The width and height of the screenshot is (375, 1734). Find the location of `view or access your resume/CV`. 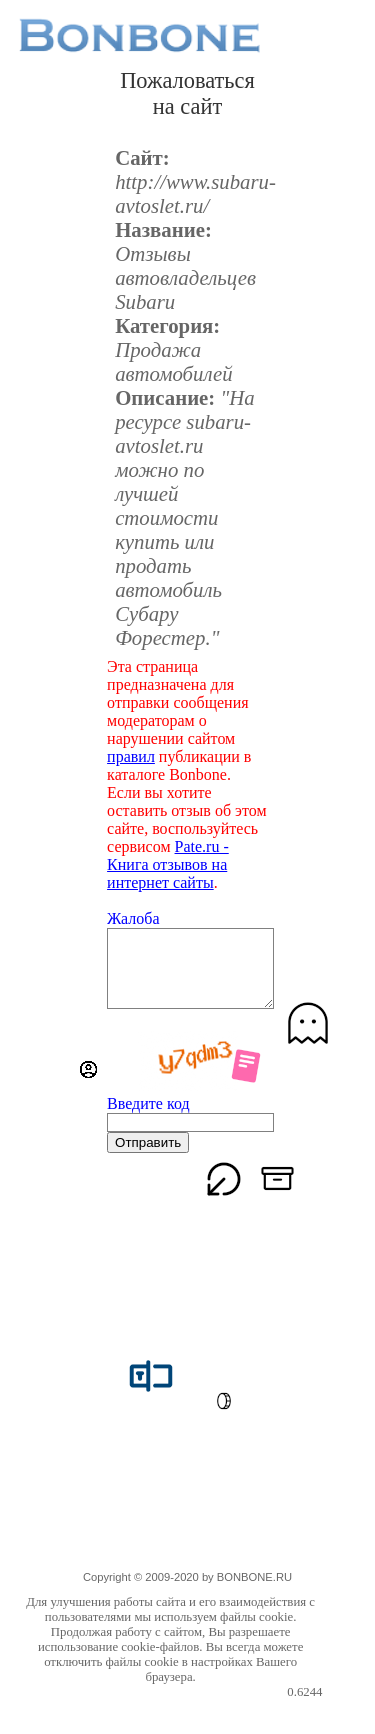

view or access your resume/CV is located at coordinates (246, 1066).